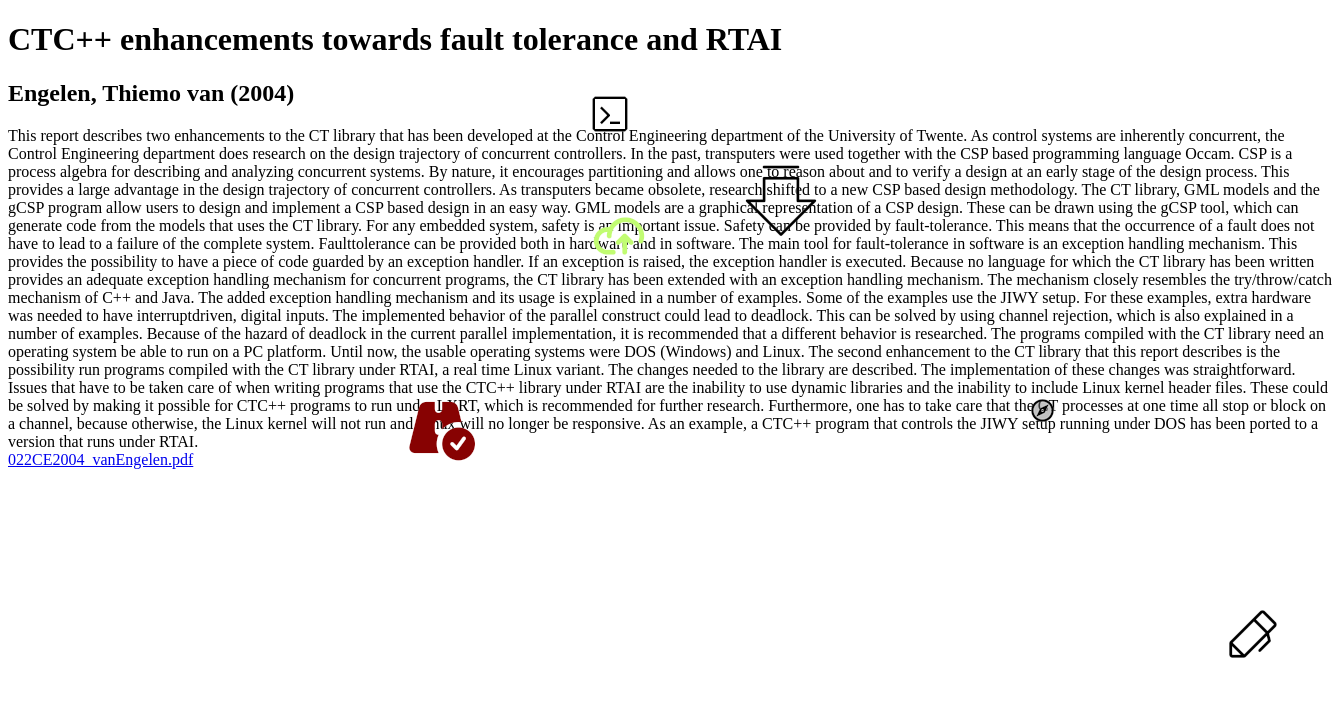 Image resolution: width=1341 pixels, height=720 pixels. I want to click on route or destination confirmed, so click(438, 427).